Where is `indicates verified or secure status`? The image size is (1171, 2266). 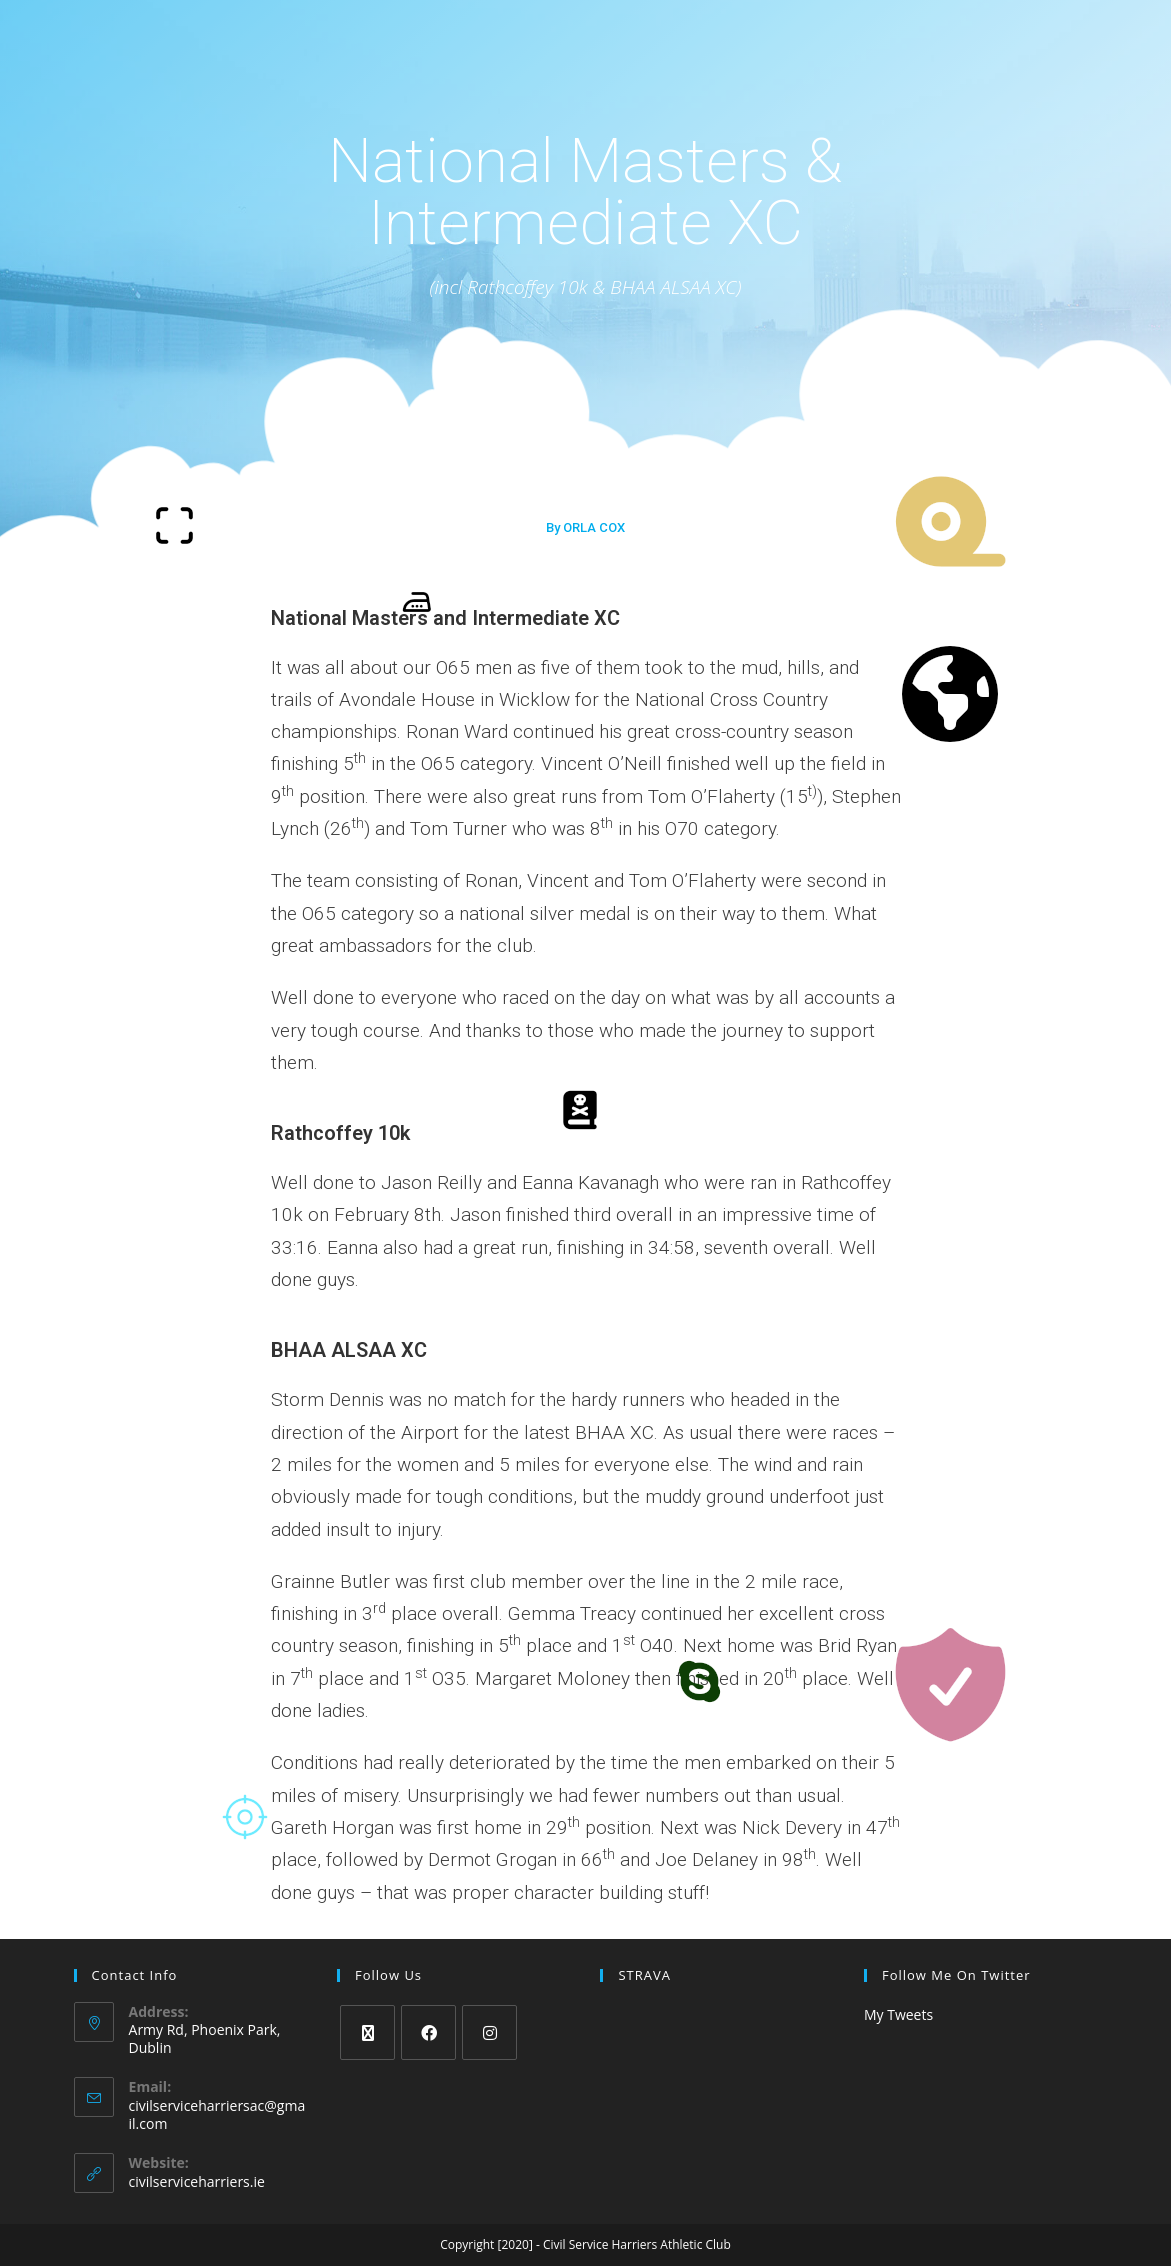
indicates verified or secure status is located at coordinates (950, 1684).